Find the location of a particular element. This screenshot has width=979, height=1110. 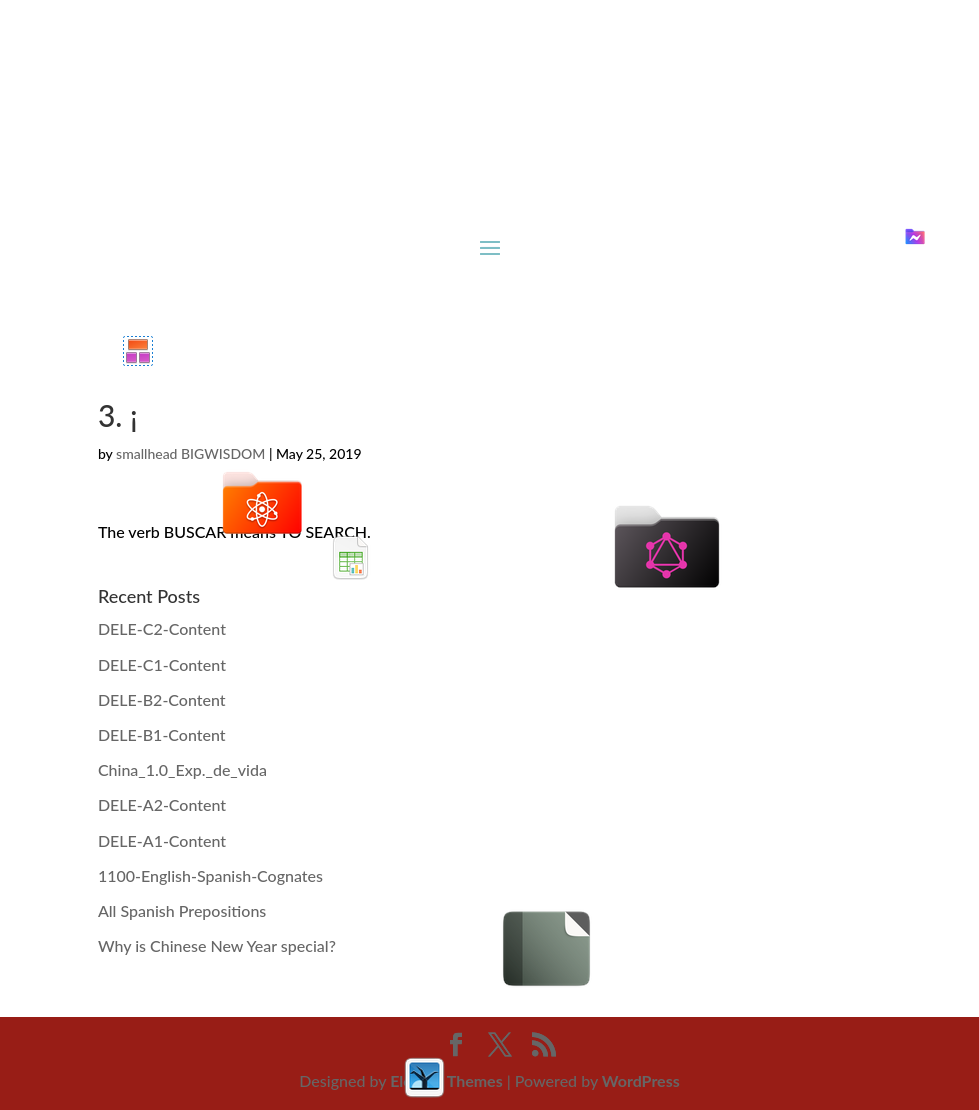

change desktop wallpaper is located at coordinates (546, 945).